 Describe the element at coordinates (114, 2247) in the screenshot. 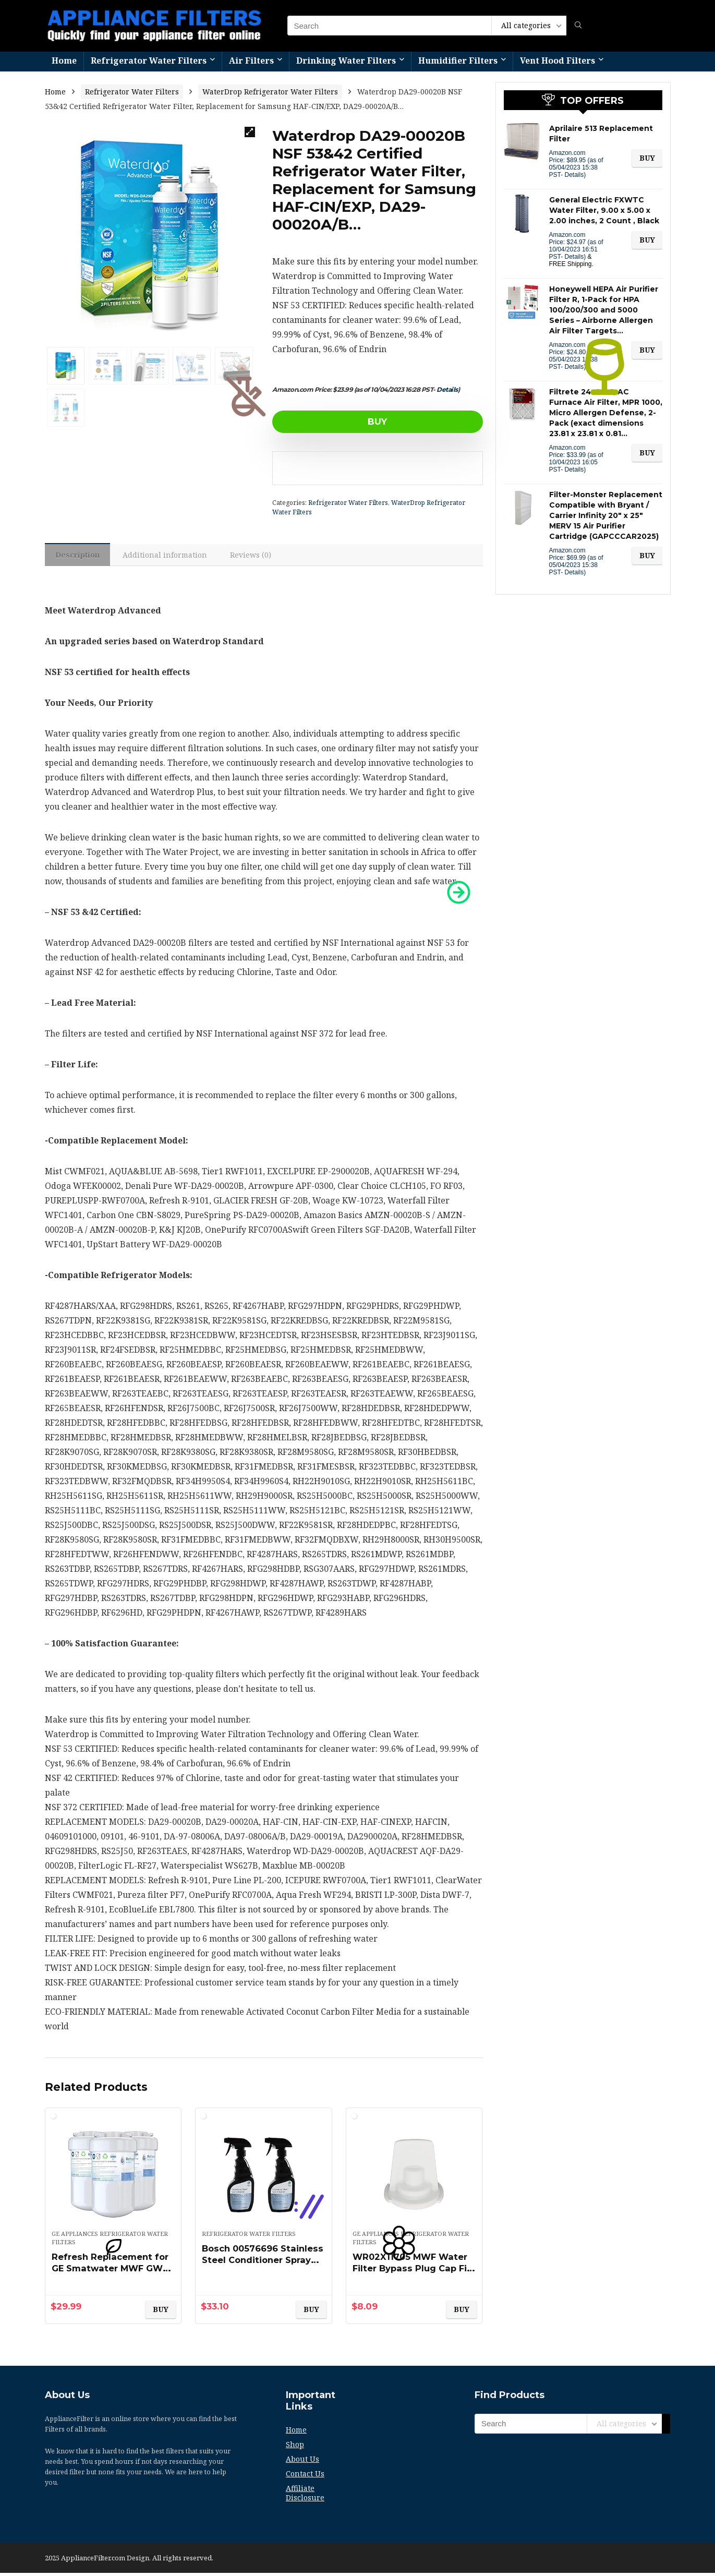

I see `view eco-friendly or sustainable options` at that location.